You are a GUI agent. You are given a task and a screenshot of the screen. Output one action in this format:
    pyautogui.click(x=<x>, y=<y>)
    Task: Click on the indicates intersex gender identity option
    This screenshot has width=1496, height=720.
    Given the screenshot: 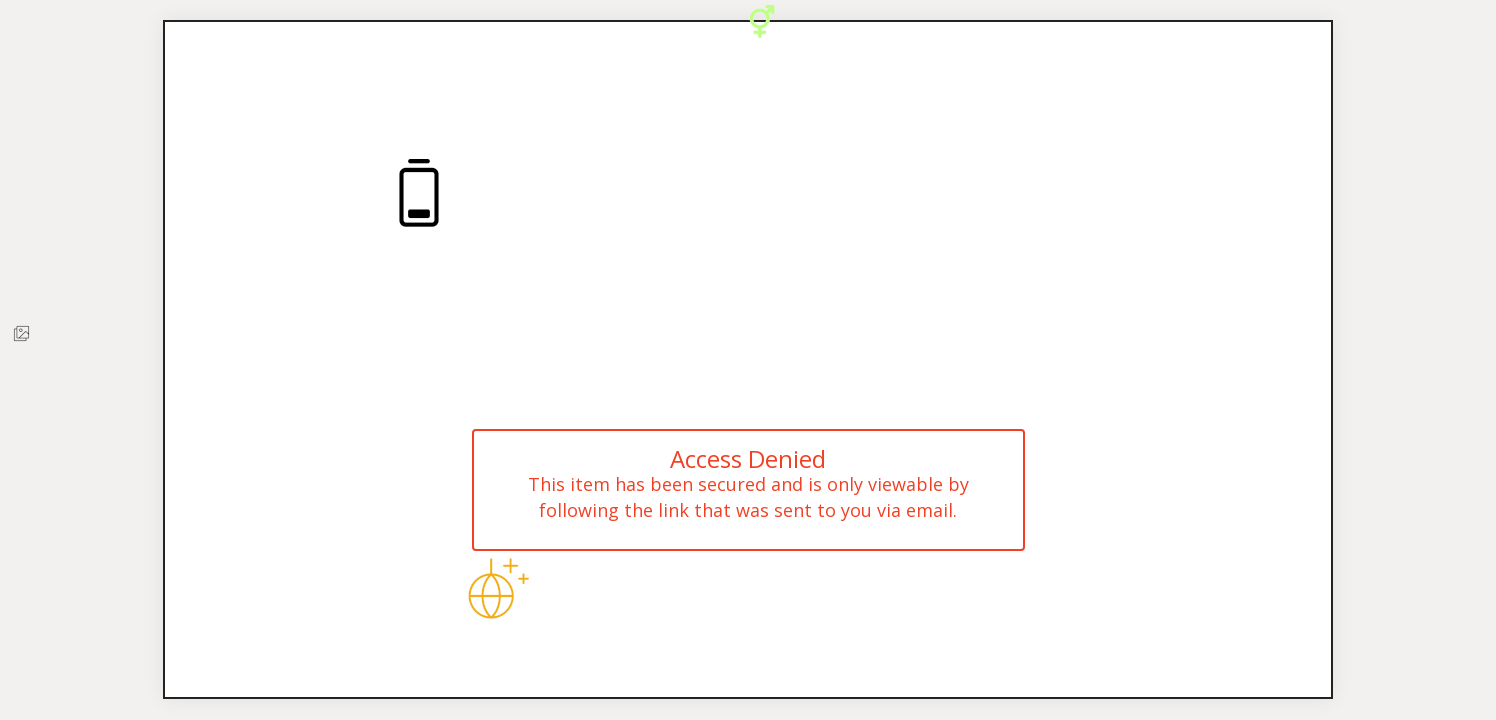 What is the action you would take?
    pyautogui.click(x=761, y=21)
    